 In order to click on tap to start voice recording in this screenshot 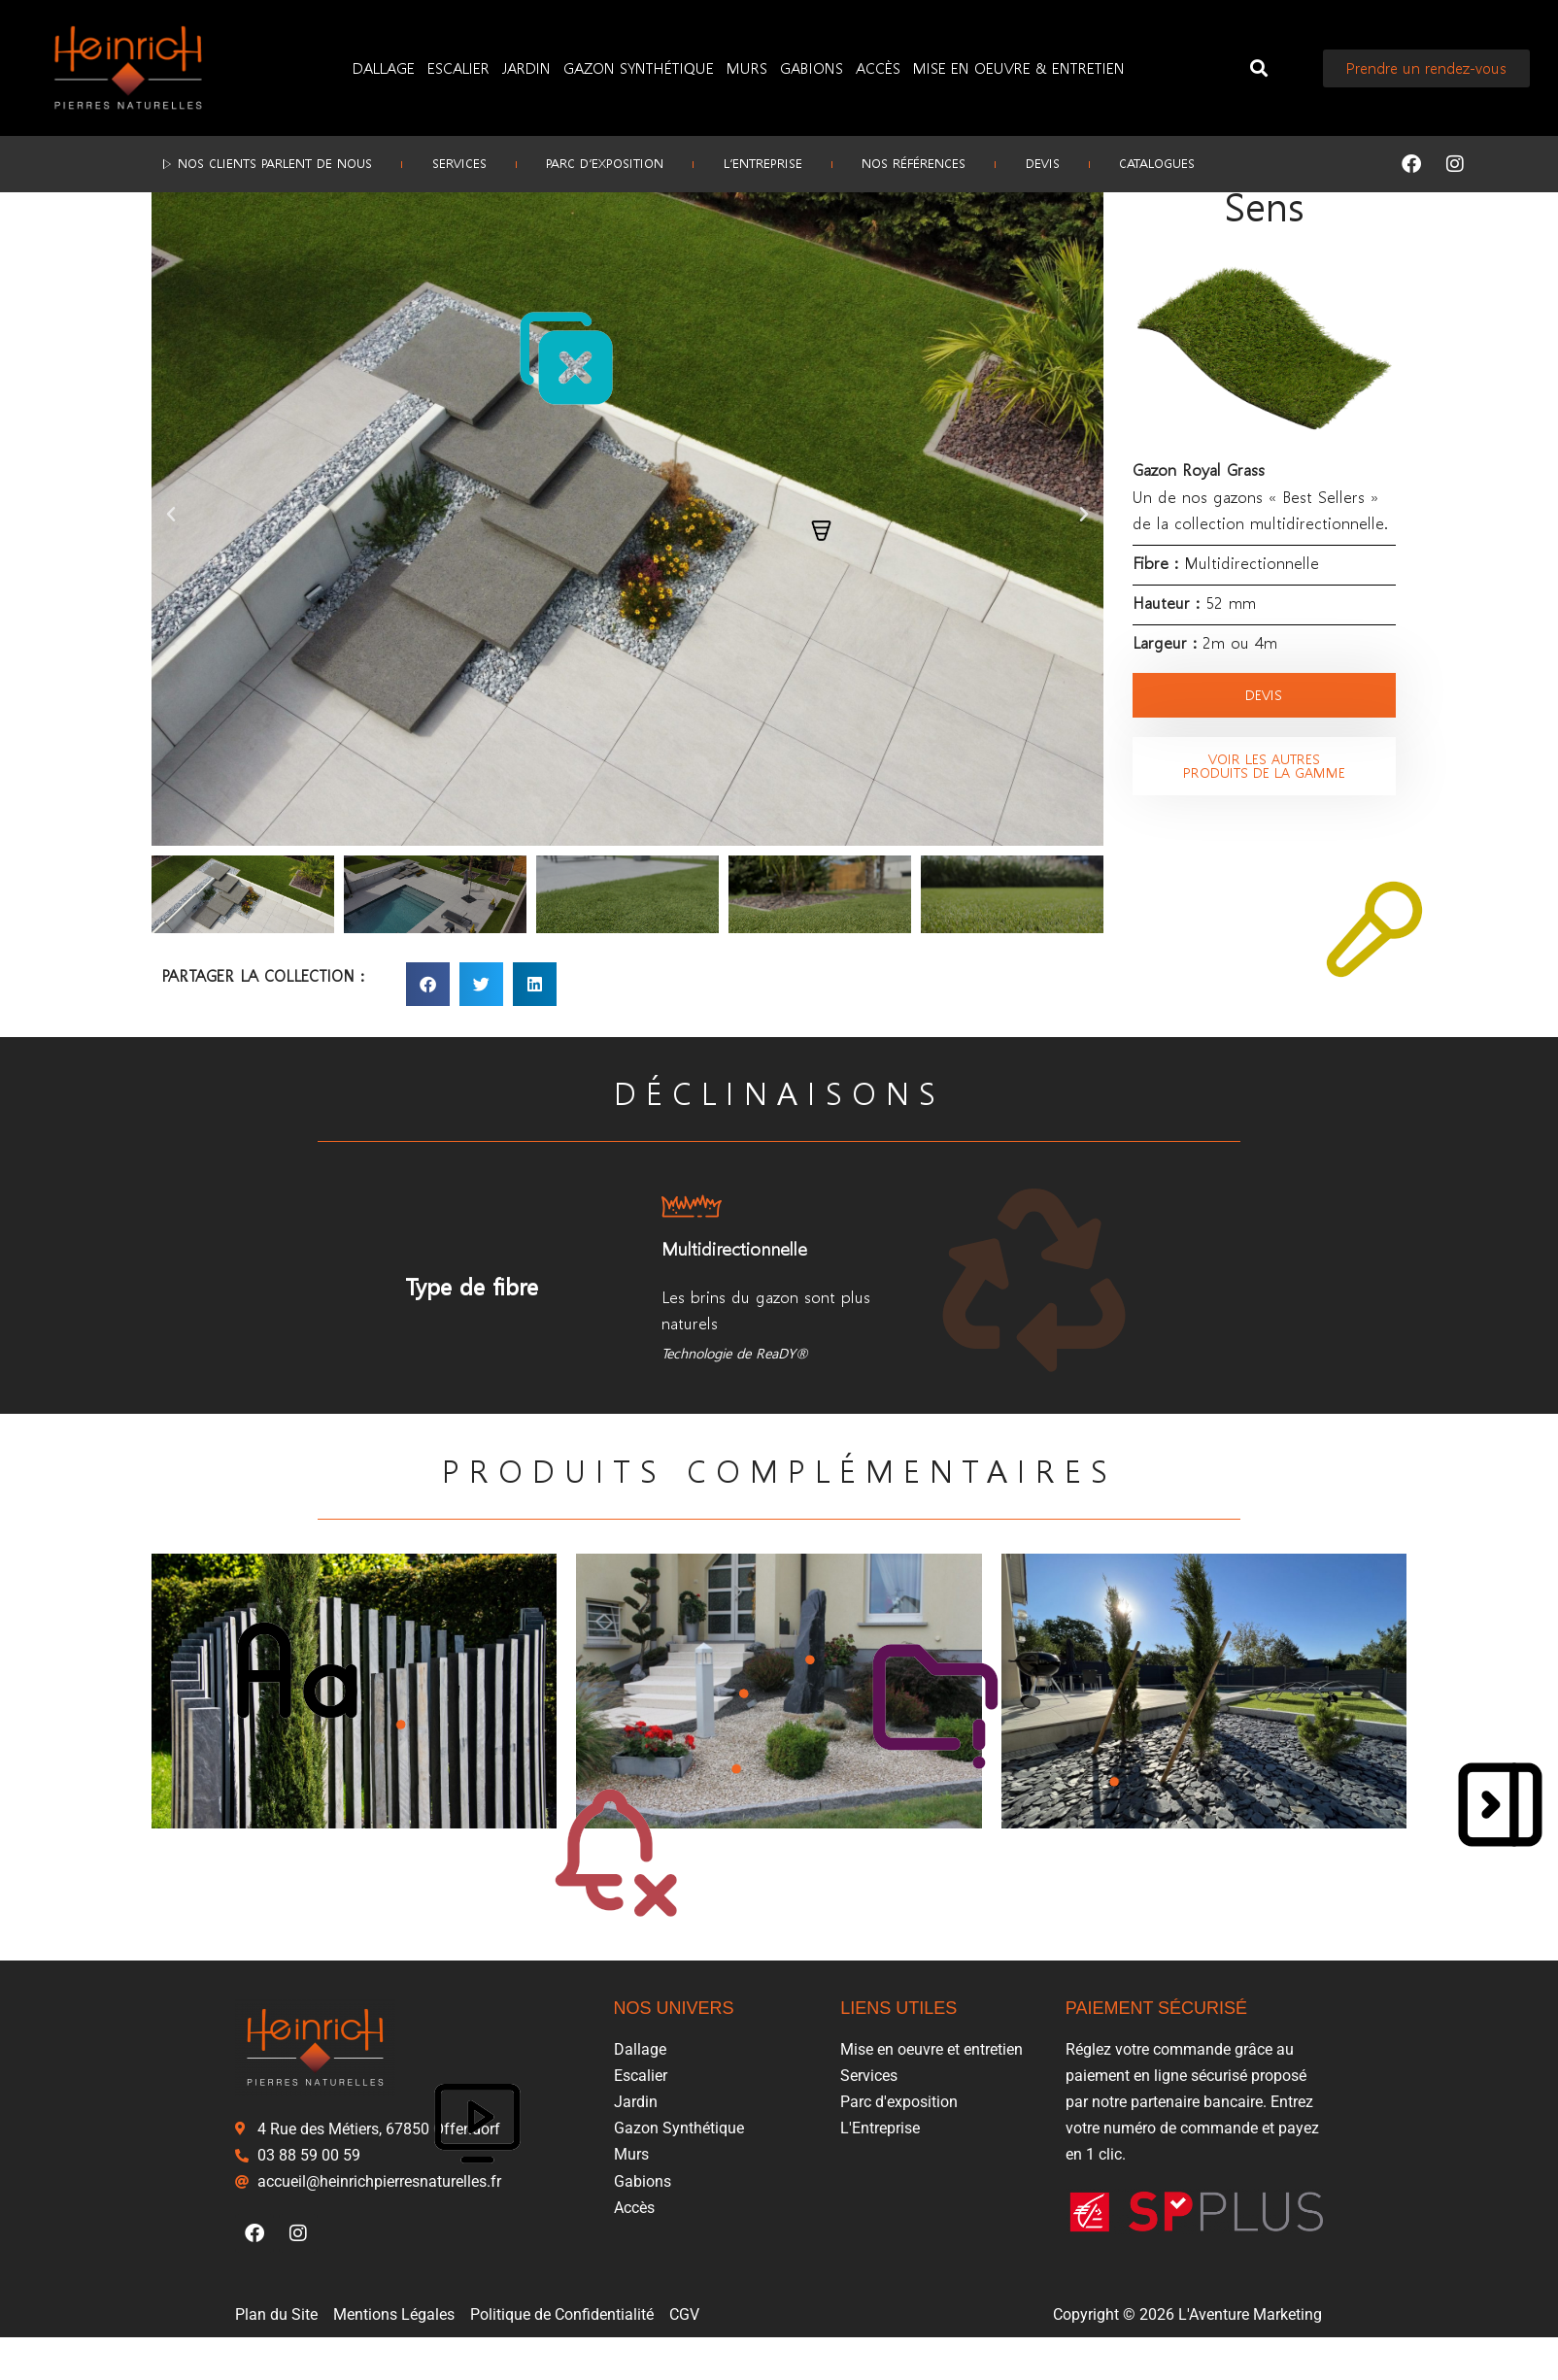, I will do `click(1374, 929)`.